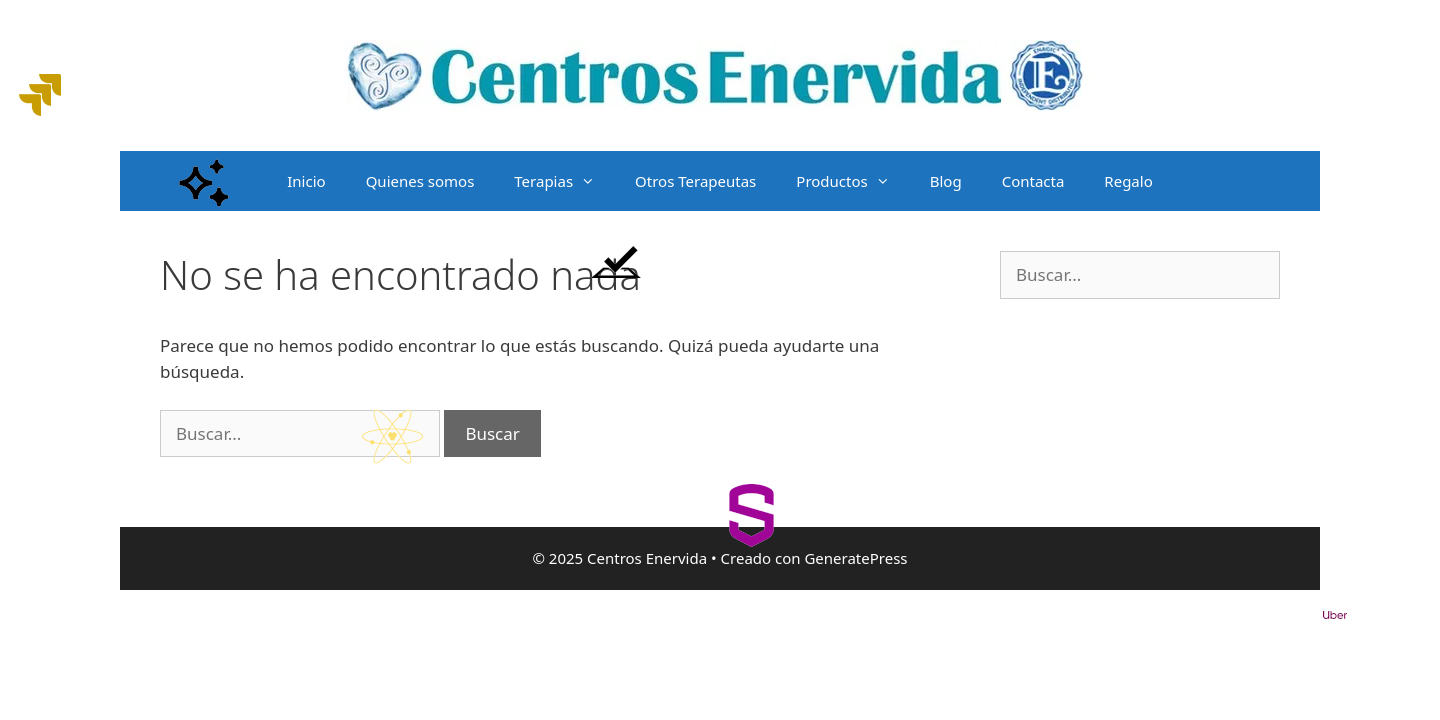 This screenshot has height=720, width=1440. Describe the element at coordinates (616, 262) in the screenshot. I see `testcafe automated testing framework logo` at that location.